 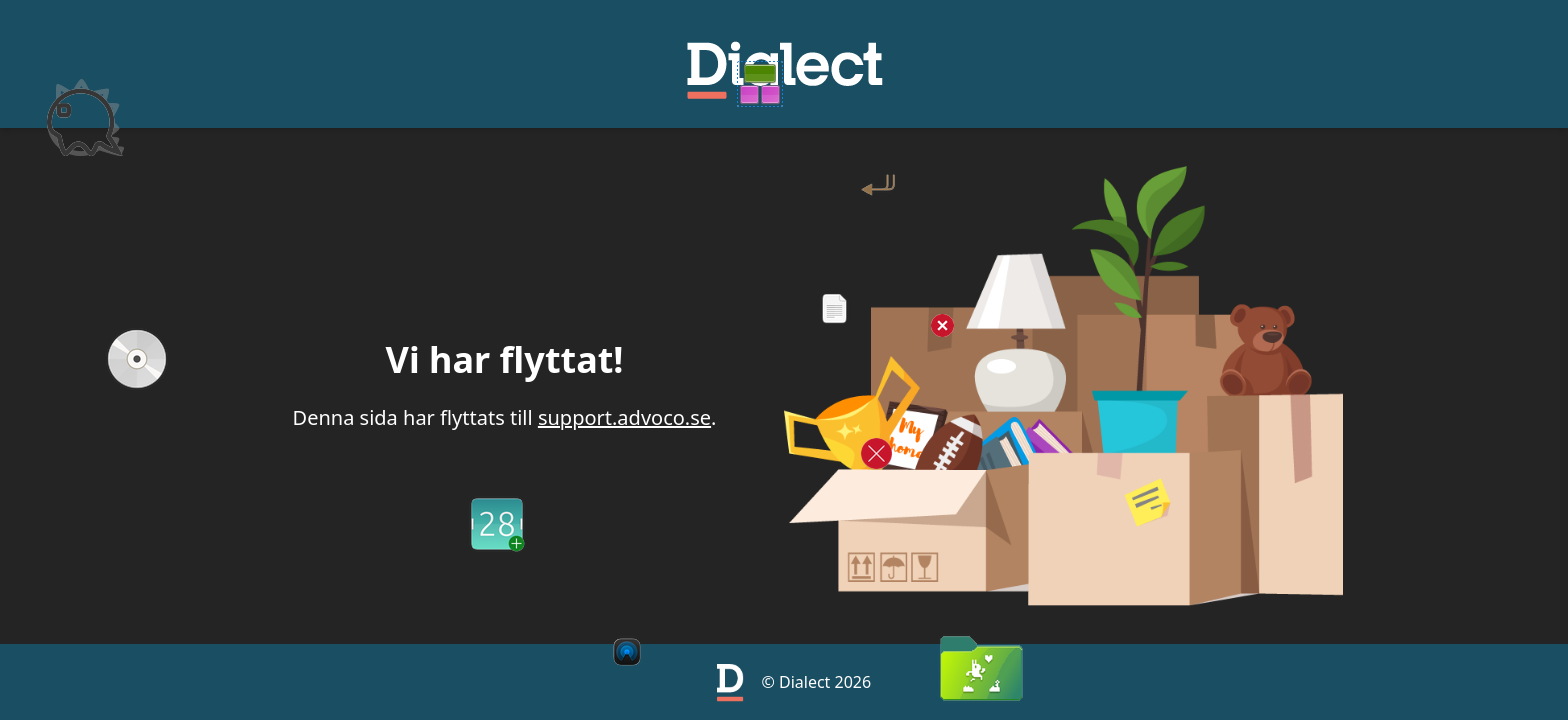 What do you see at coordinates (627, 652) in the screenshot?
I see `open airdrop to share files wirelessly` at bounding box center [627, 652].